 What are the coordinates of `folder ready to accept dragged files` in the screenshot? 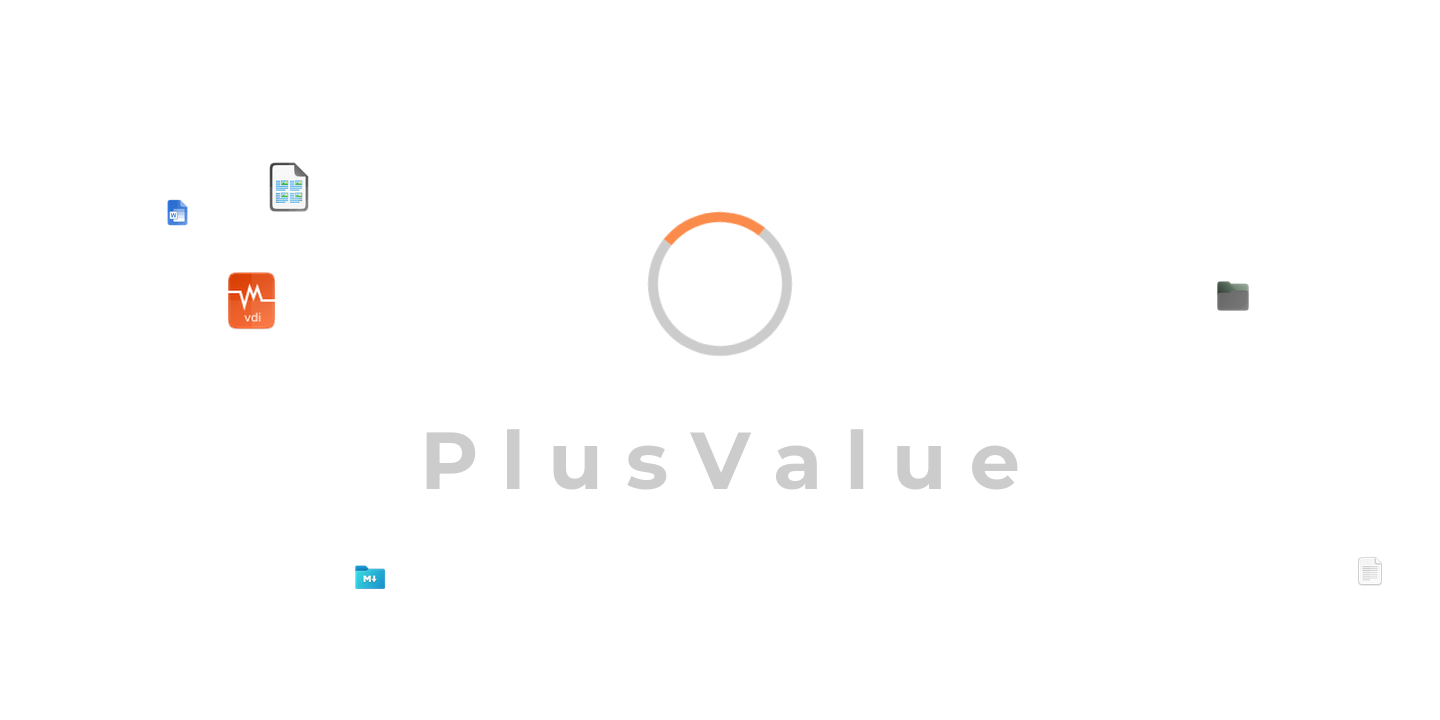 It's located at (1233, 296).